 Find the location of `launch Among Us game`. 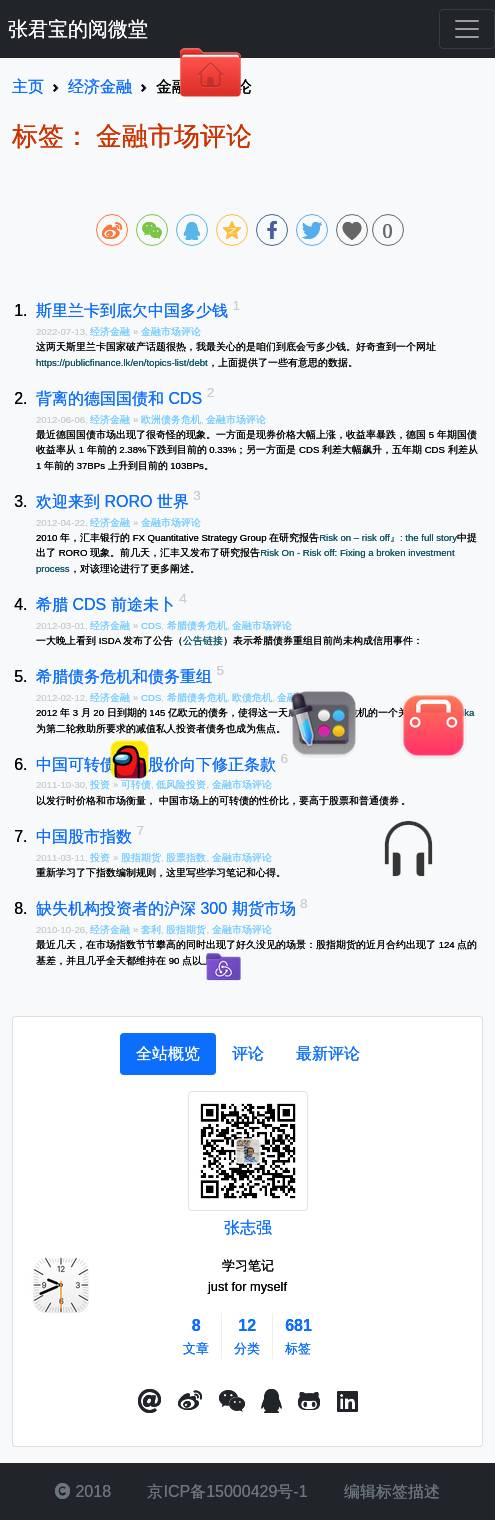

launch Among Us game is located at coordinates (129, 759).